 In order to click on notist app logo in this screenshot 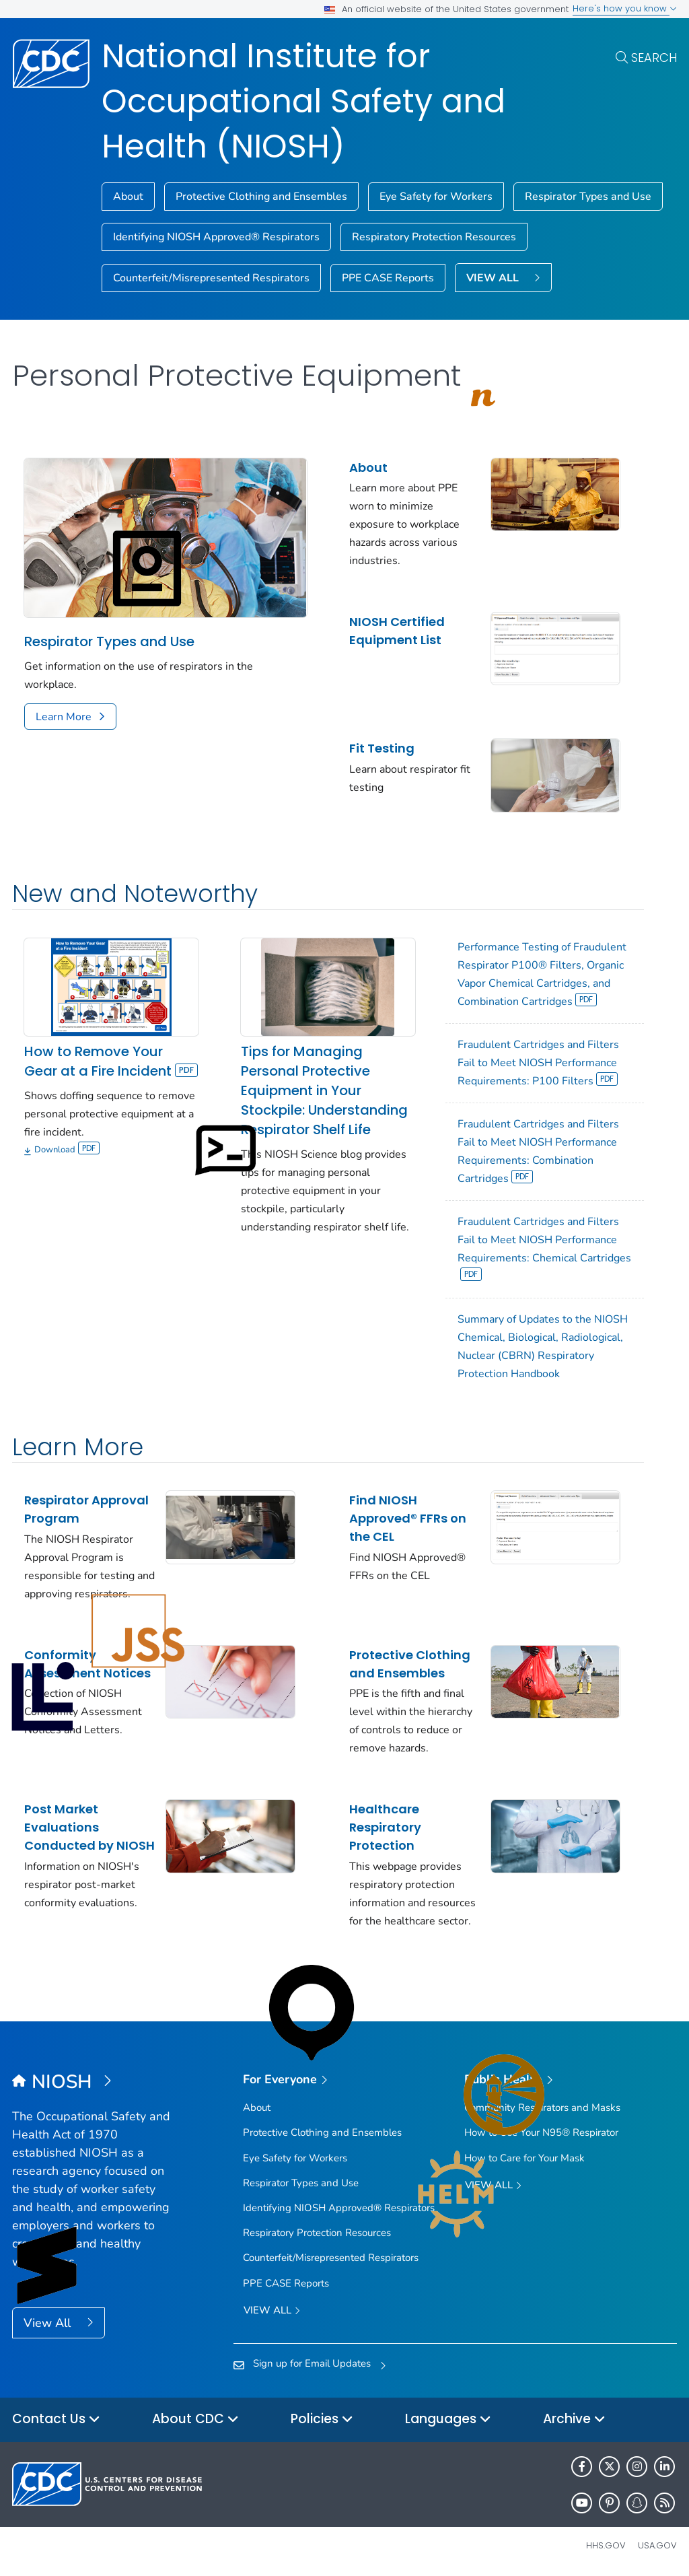, I will do `click(483, 398)`.